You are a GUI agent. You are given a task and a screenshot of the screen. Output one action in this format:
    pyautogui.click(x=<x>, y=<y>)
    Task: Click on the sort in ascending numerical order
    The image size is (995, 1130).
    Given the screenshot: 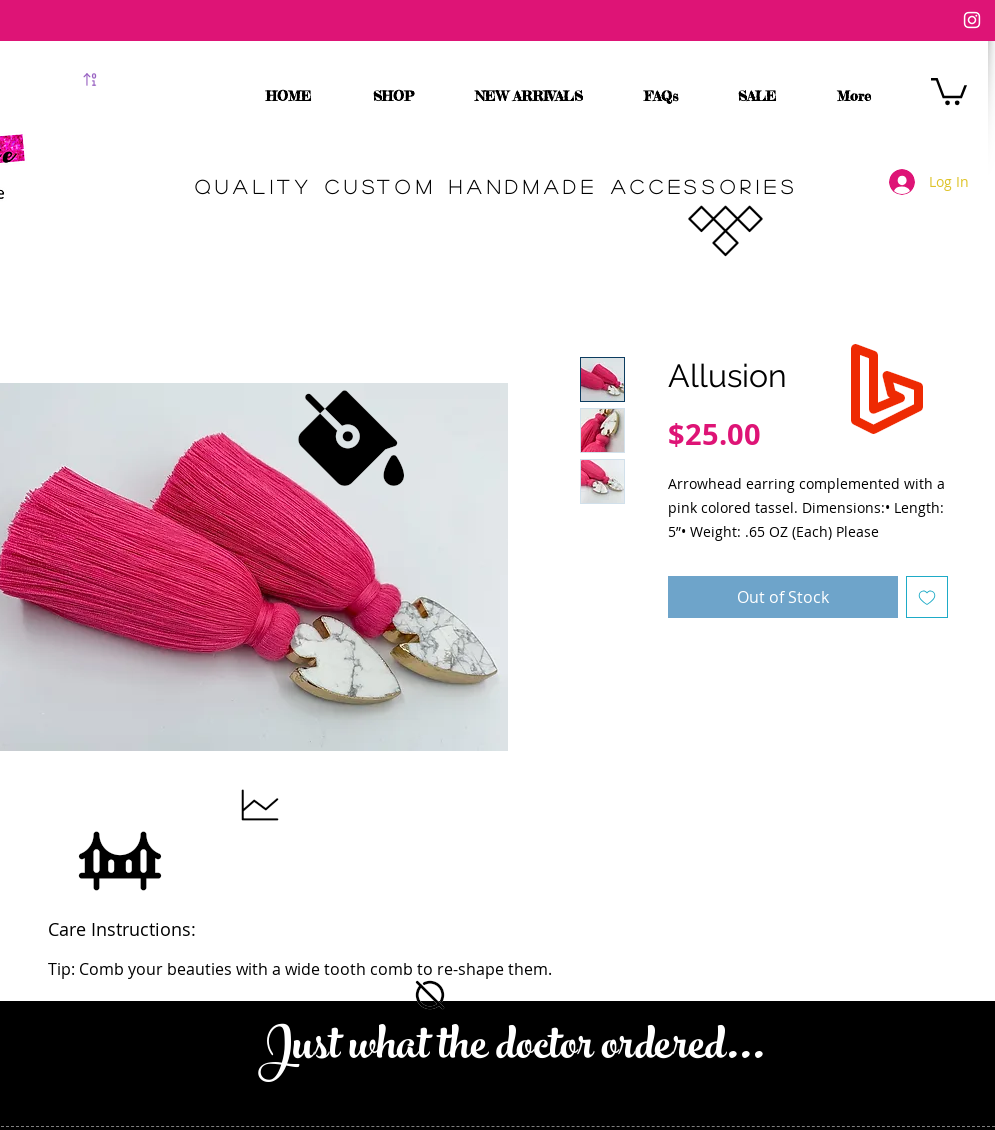 What is the action you would take?
    pyautogui.click(x=90, y=79)
    